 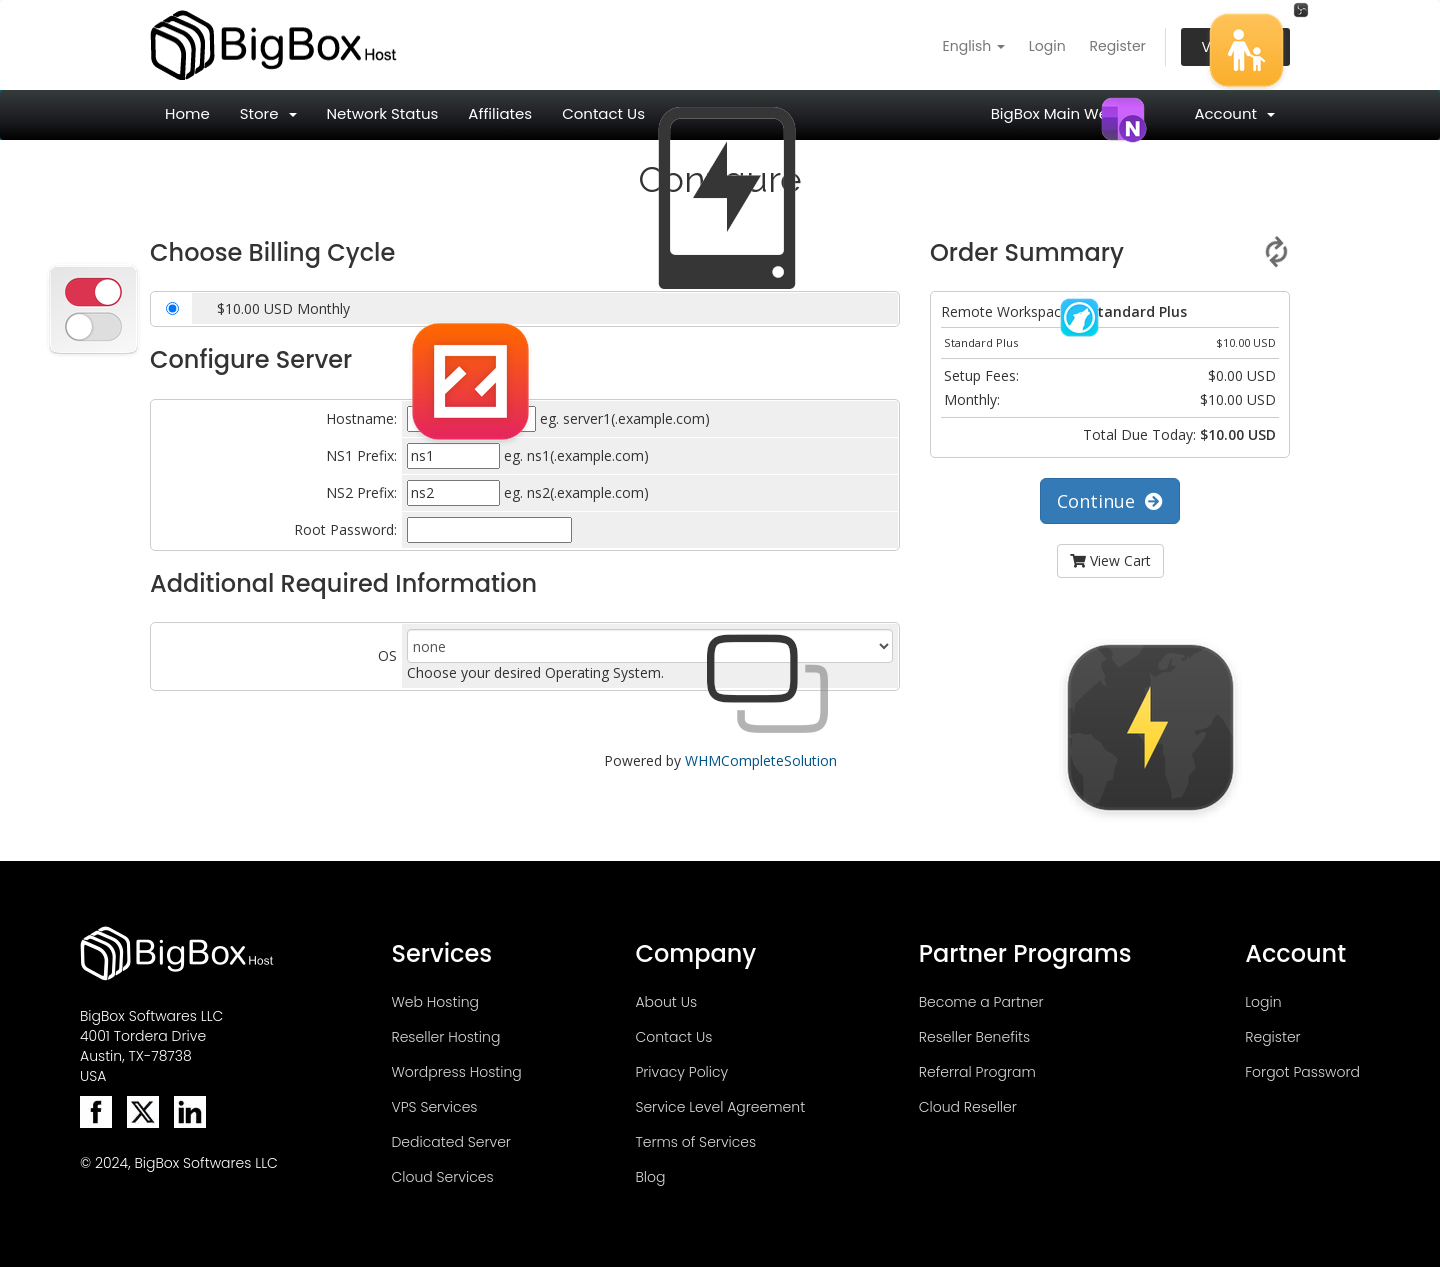 What do you see at coordinates (1246, 51) in the screenshot?
I see `access parental controls settings` at bounding box center [1246, 51].